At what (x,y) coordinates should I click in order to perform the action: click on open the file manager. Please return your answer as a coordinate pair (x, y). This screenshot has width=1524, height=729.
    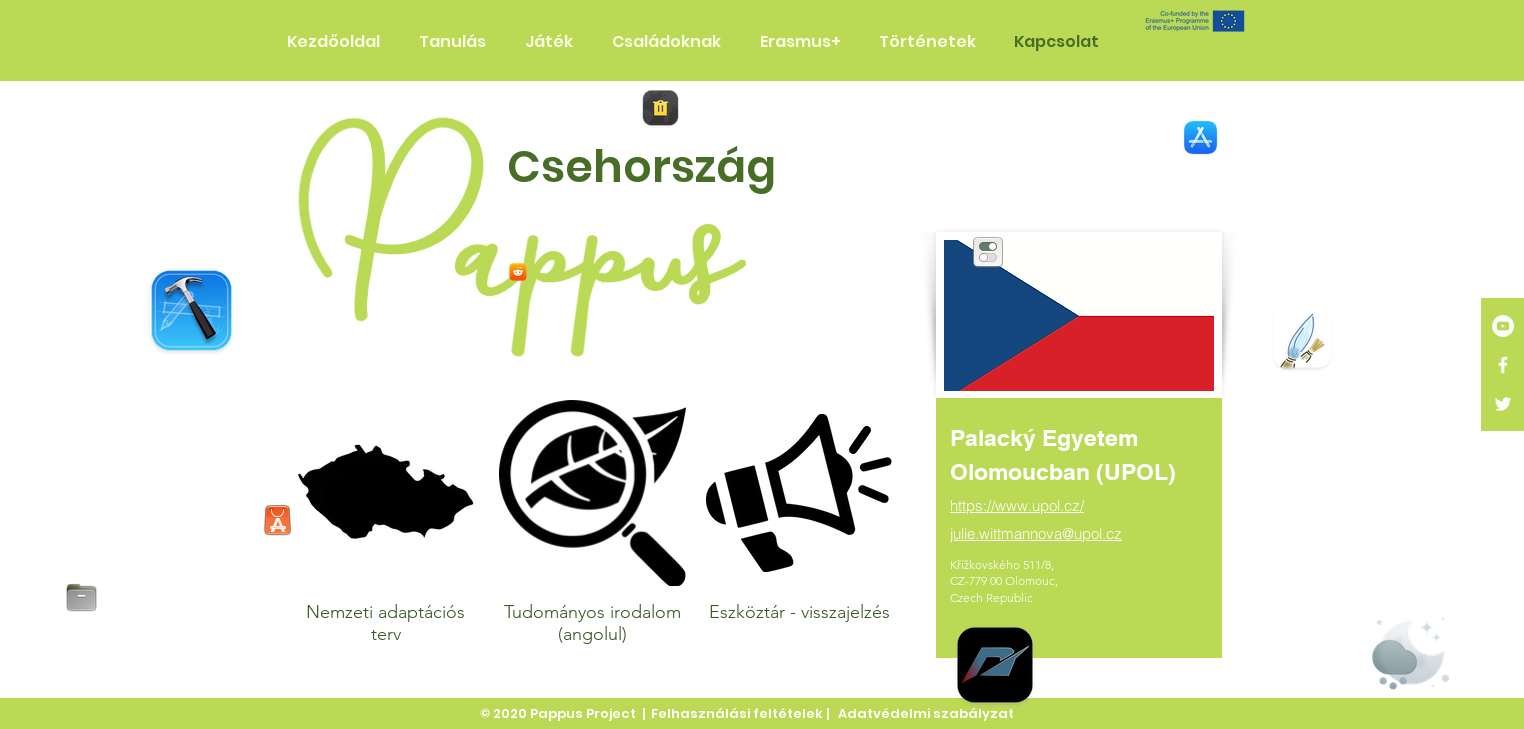
    Looking at the image, I should click on (81, 597).